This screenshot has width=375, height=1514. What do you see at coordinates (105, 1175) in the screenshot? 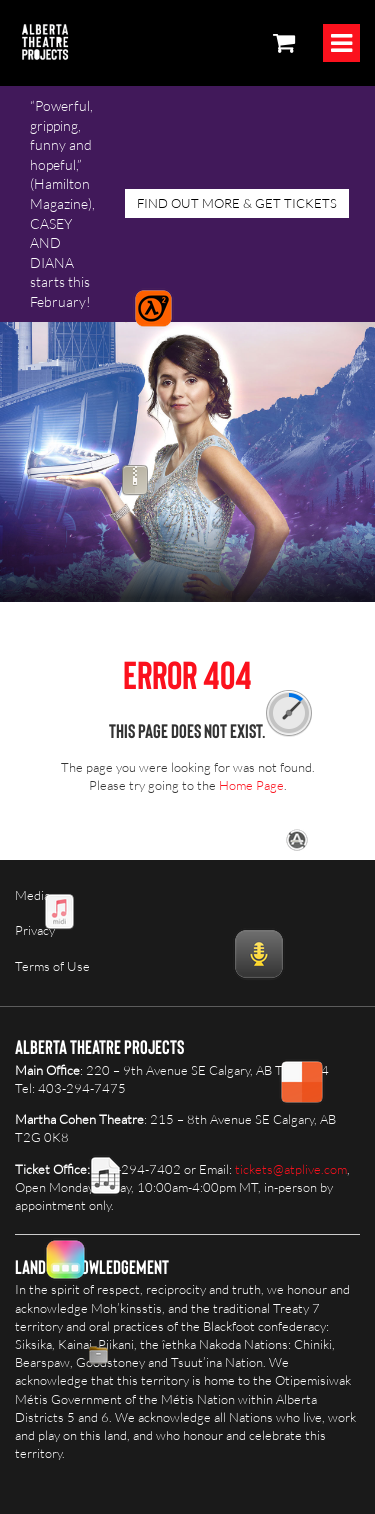
I see `an iMelody audio file` at bounding box center [105, 1175].